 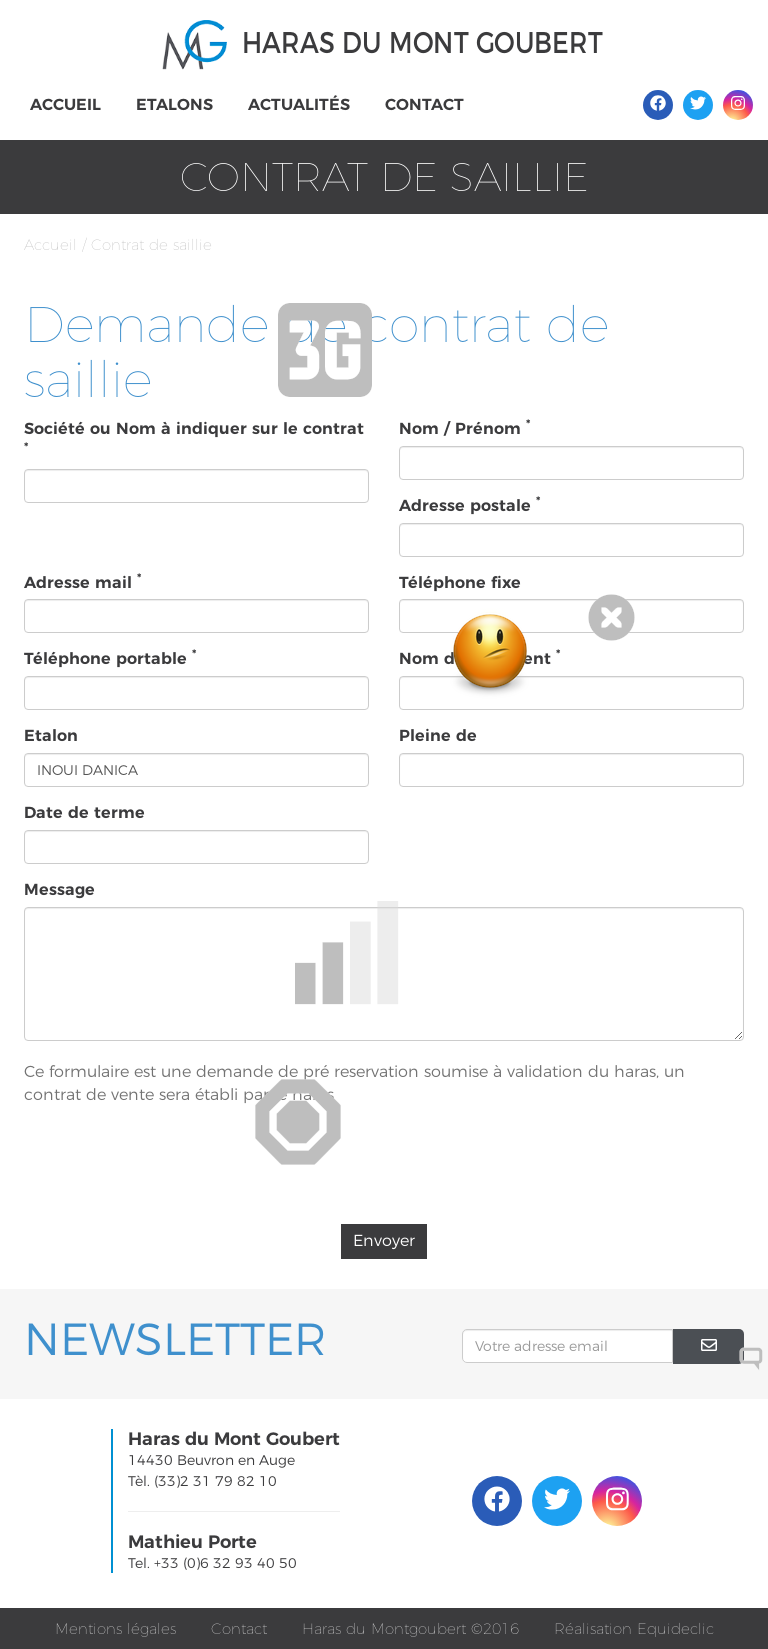 I want to click on indicates moderate cellular signal strength, so click(x=350, y=956).